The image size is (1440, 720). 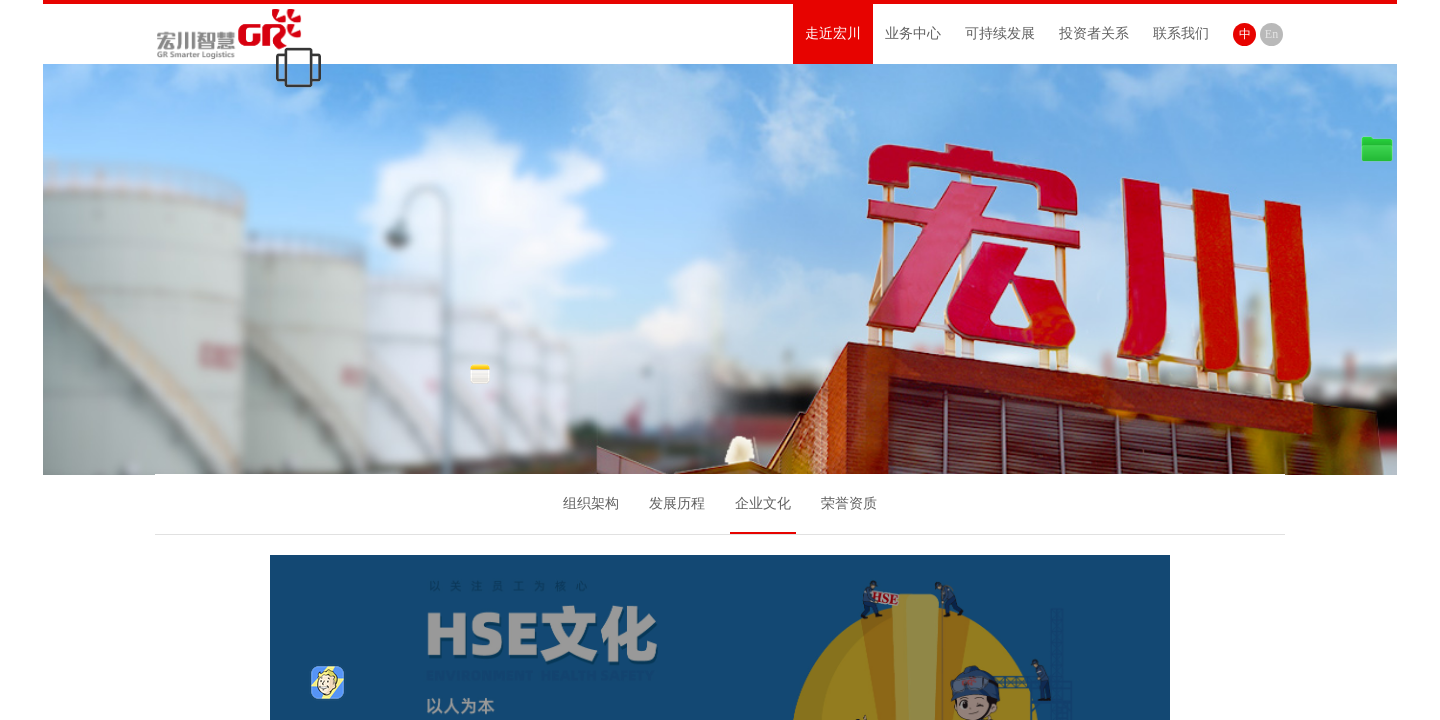 What do you see at coordinates (1377, 149) in the screenshot?
I see `open folder containing files` at bounding box center [1377, 149].